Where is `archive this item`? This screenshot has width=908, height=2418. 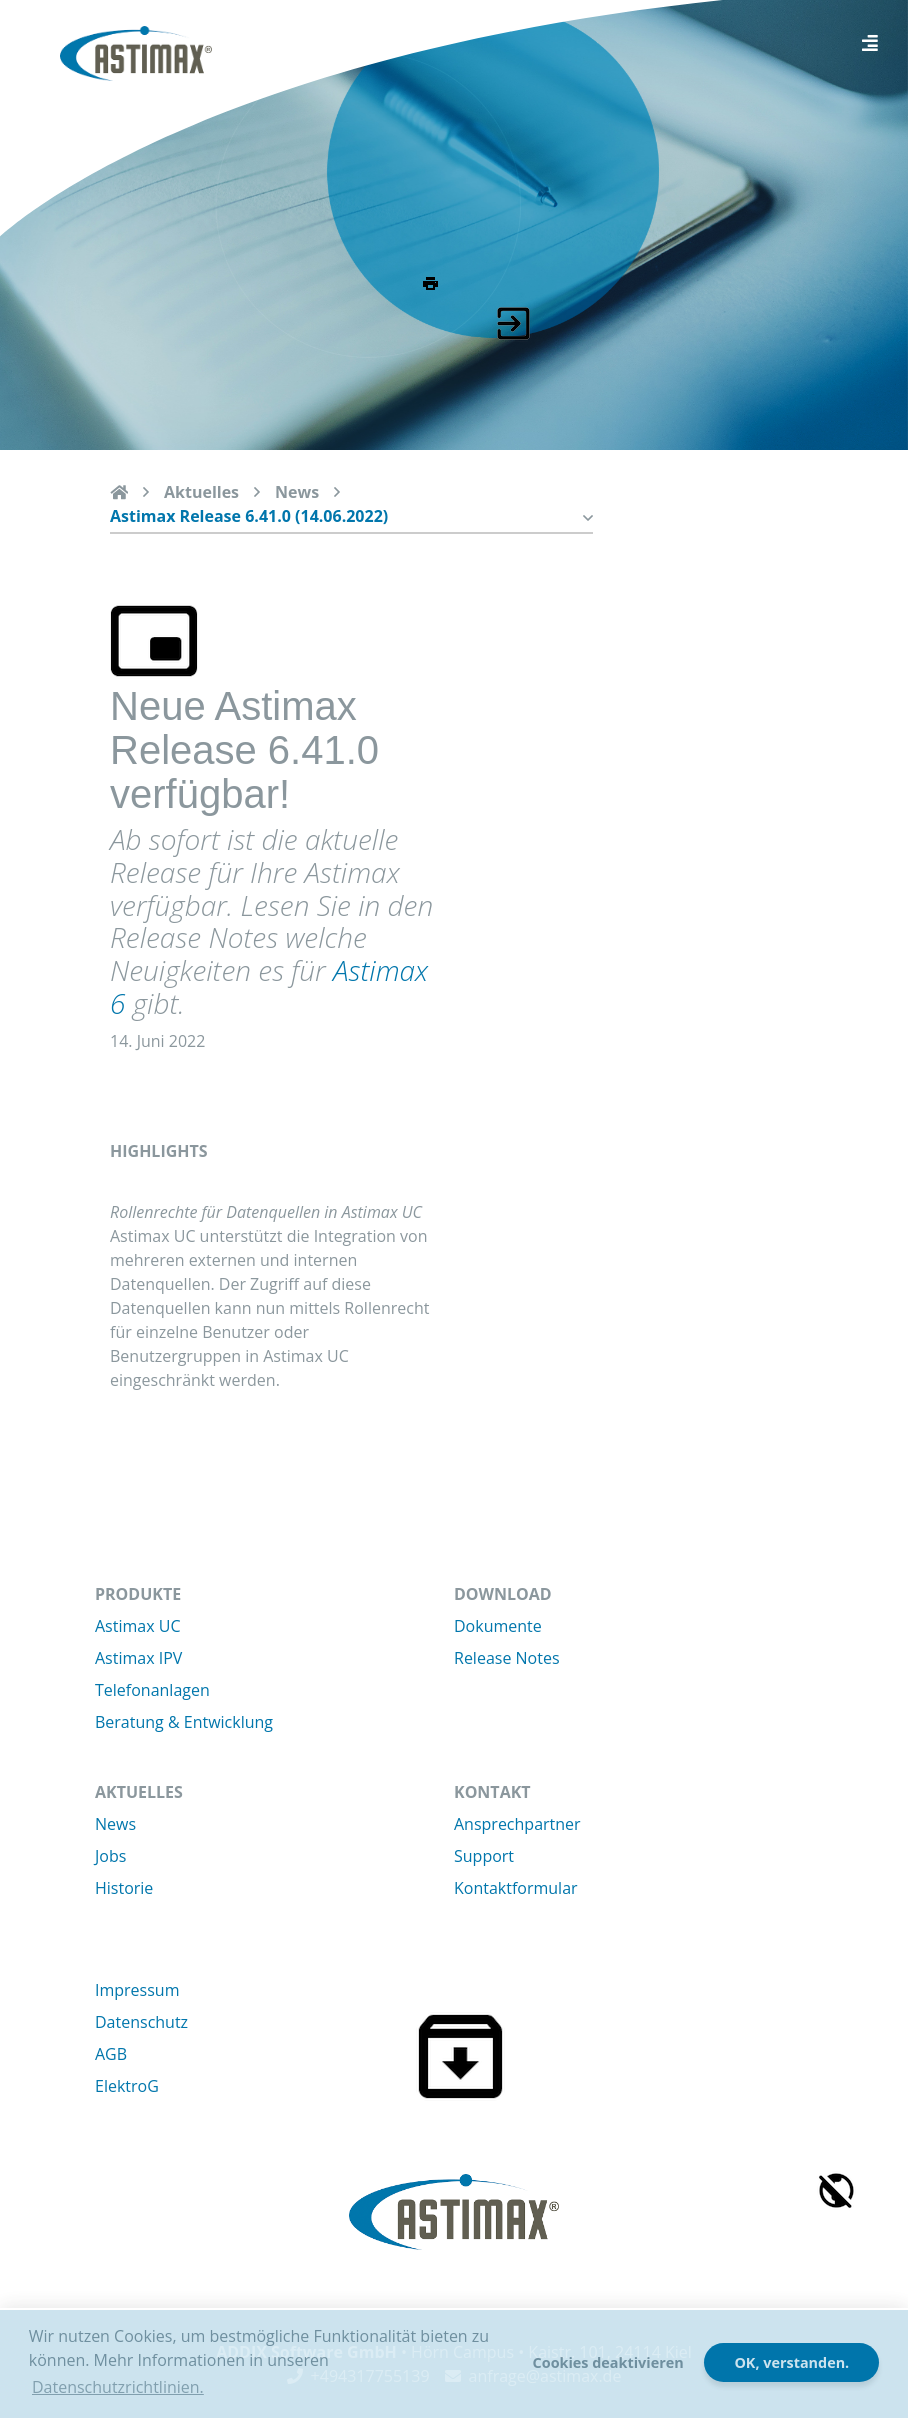
archive this item is located at coordinates (460, 2056).